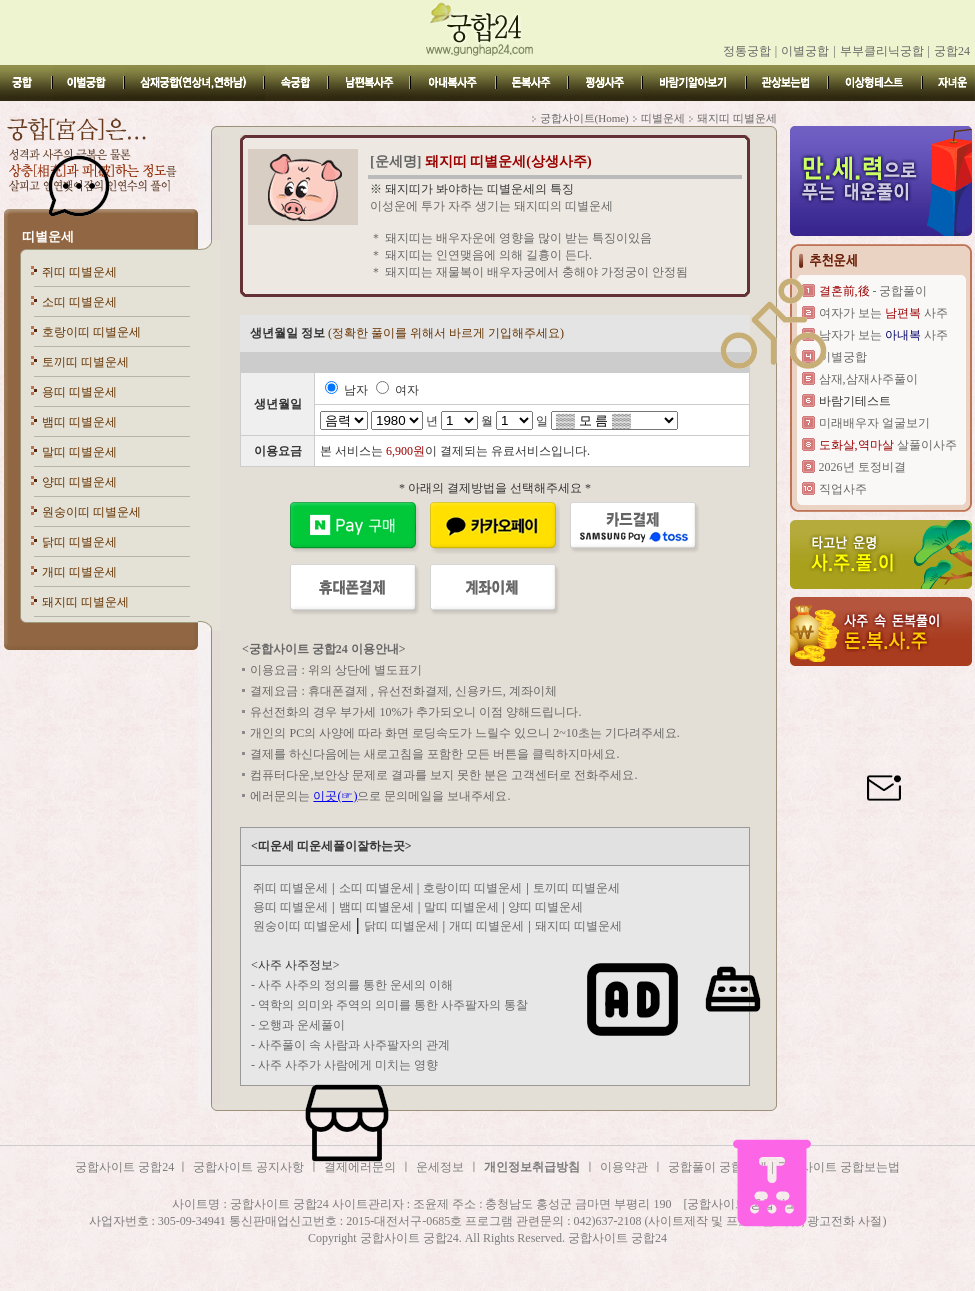  I want to click on access point of sale system, so click(733, 992).